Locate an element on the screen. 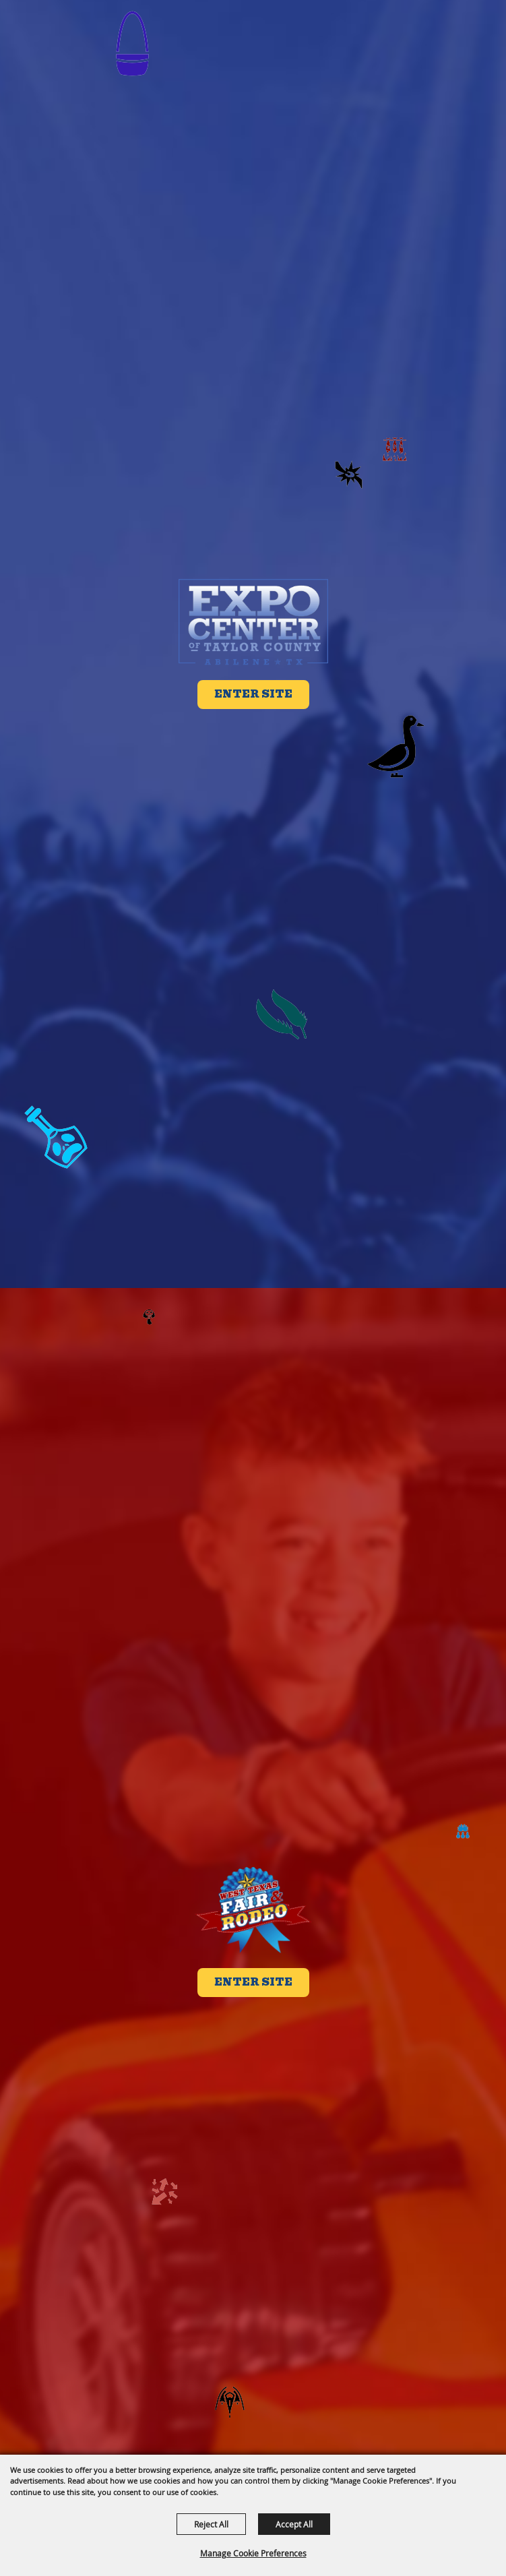 The image size is (506, 2576). goose character or mascot icon is located at coordinates (396, 746).